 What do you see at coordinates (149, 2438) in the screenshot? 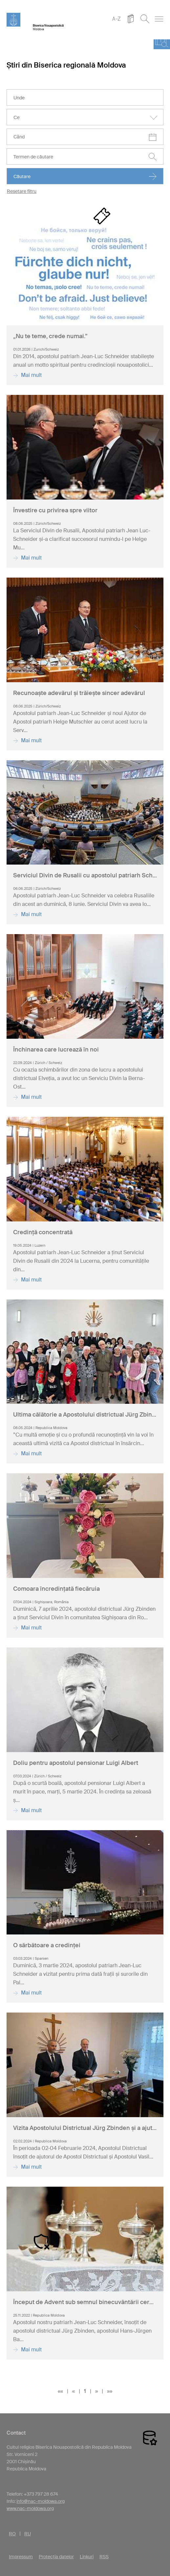
I see `mark a database as a favorite` at bounding box center [149, 2438].